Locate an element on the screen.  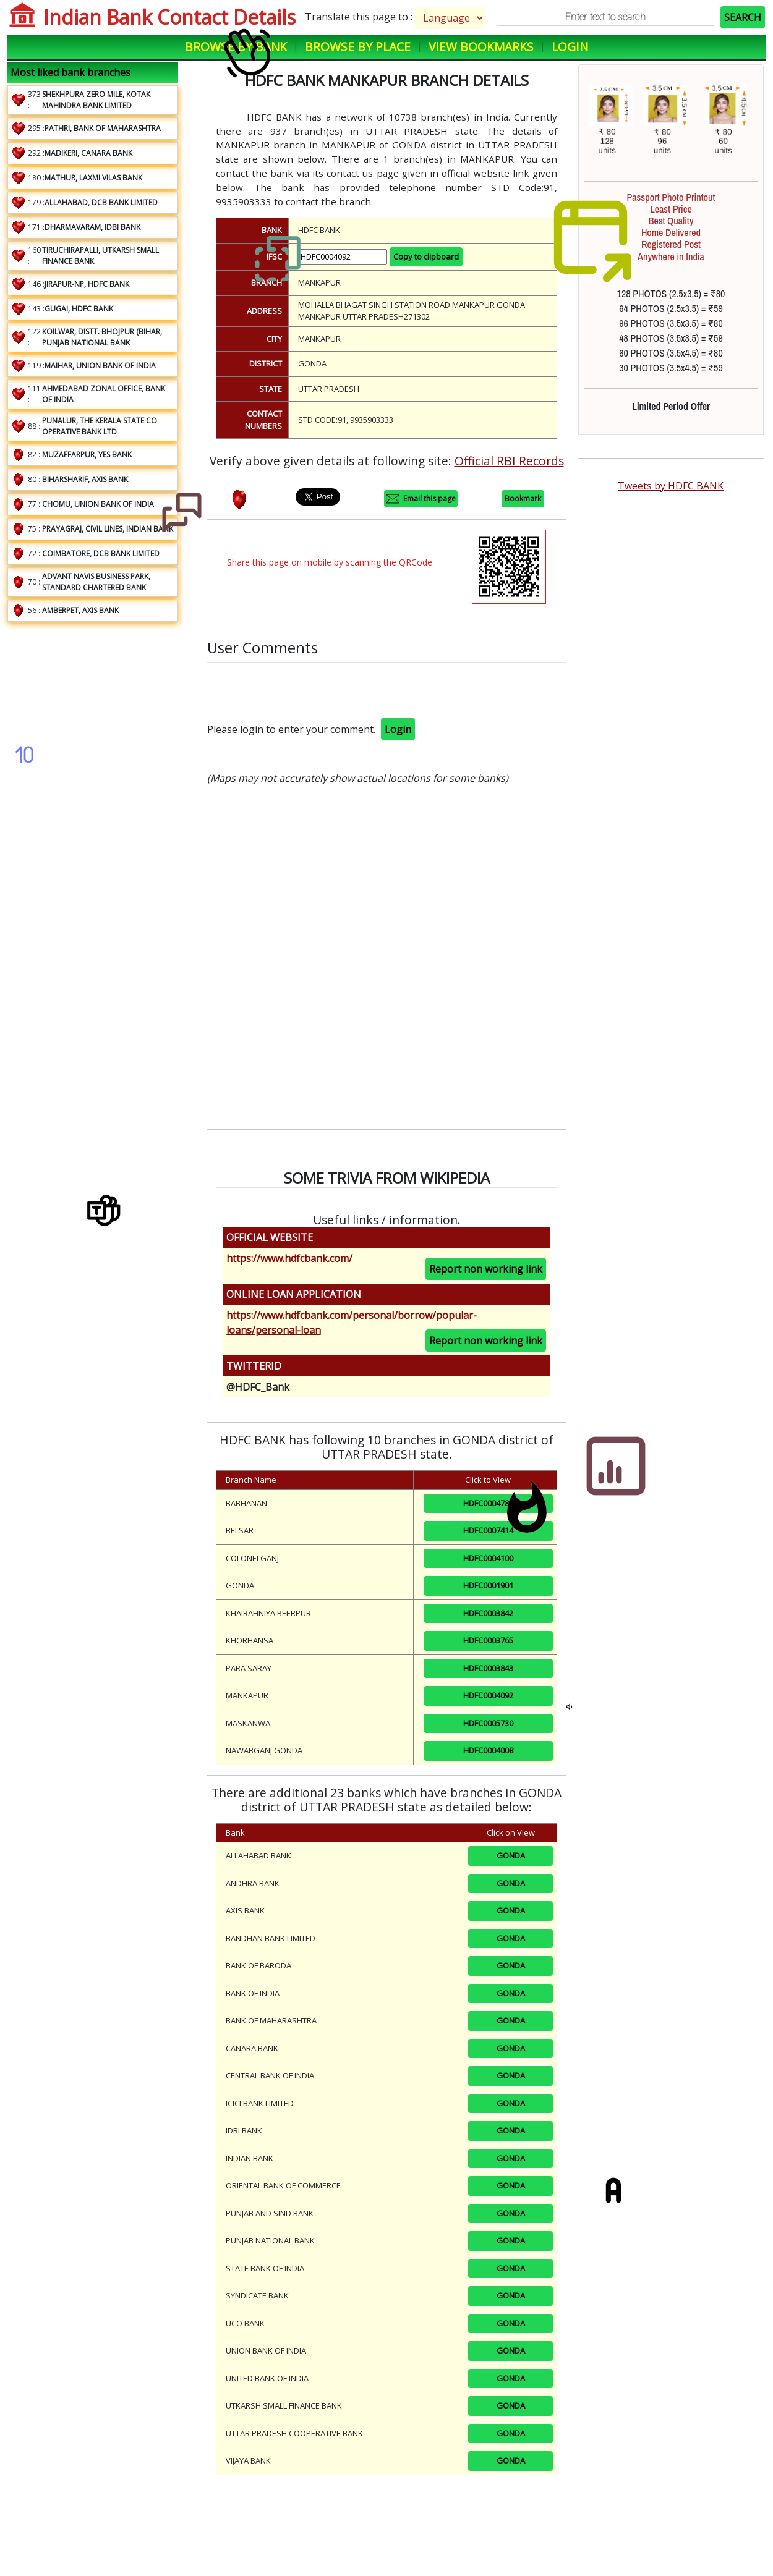
send a greeting or say hello is located at coordinates (247, 52).